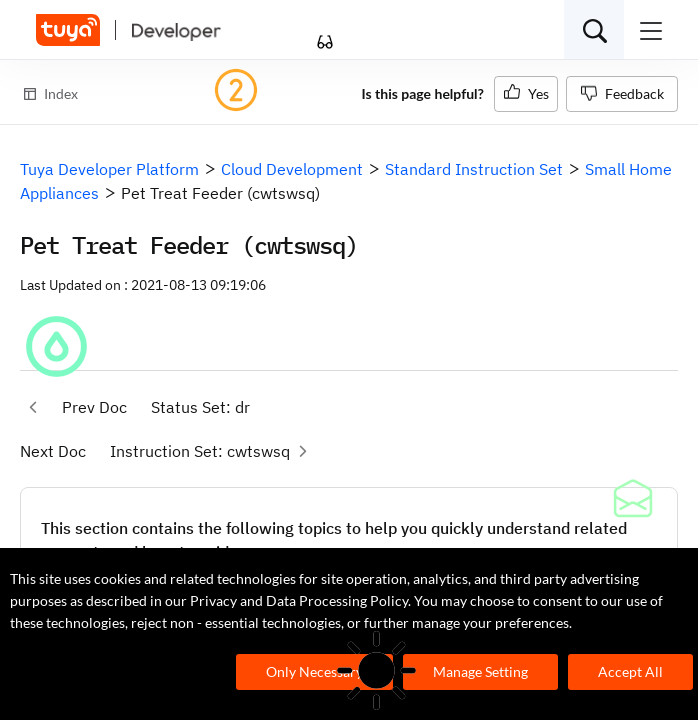 The image size is (698, 720). I want to click on view or access reading mode, so click(325, 42).